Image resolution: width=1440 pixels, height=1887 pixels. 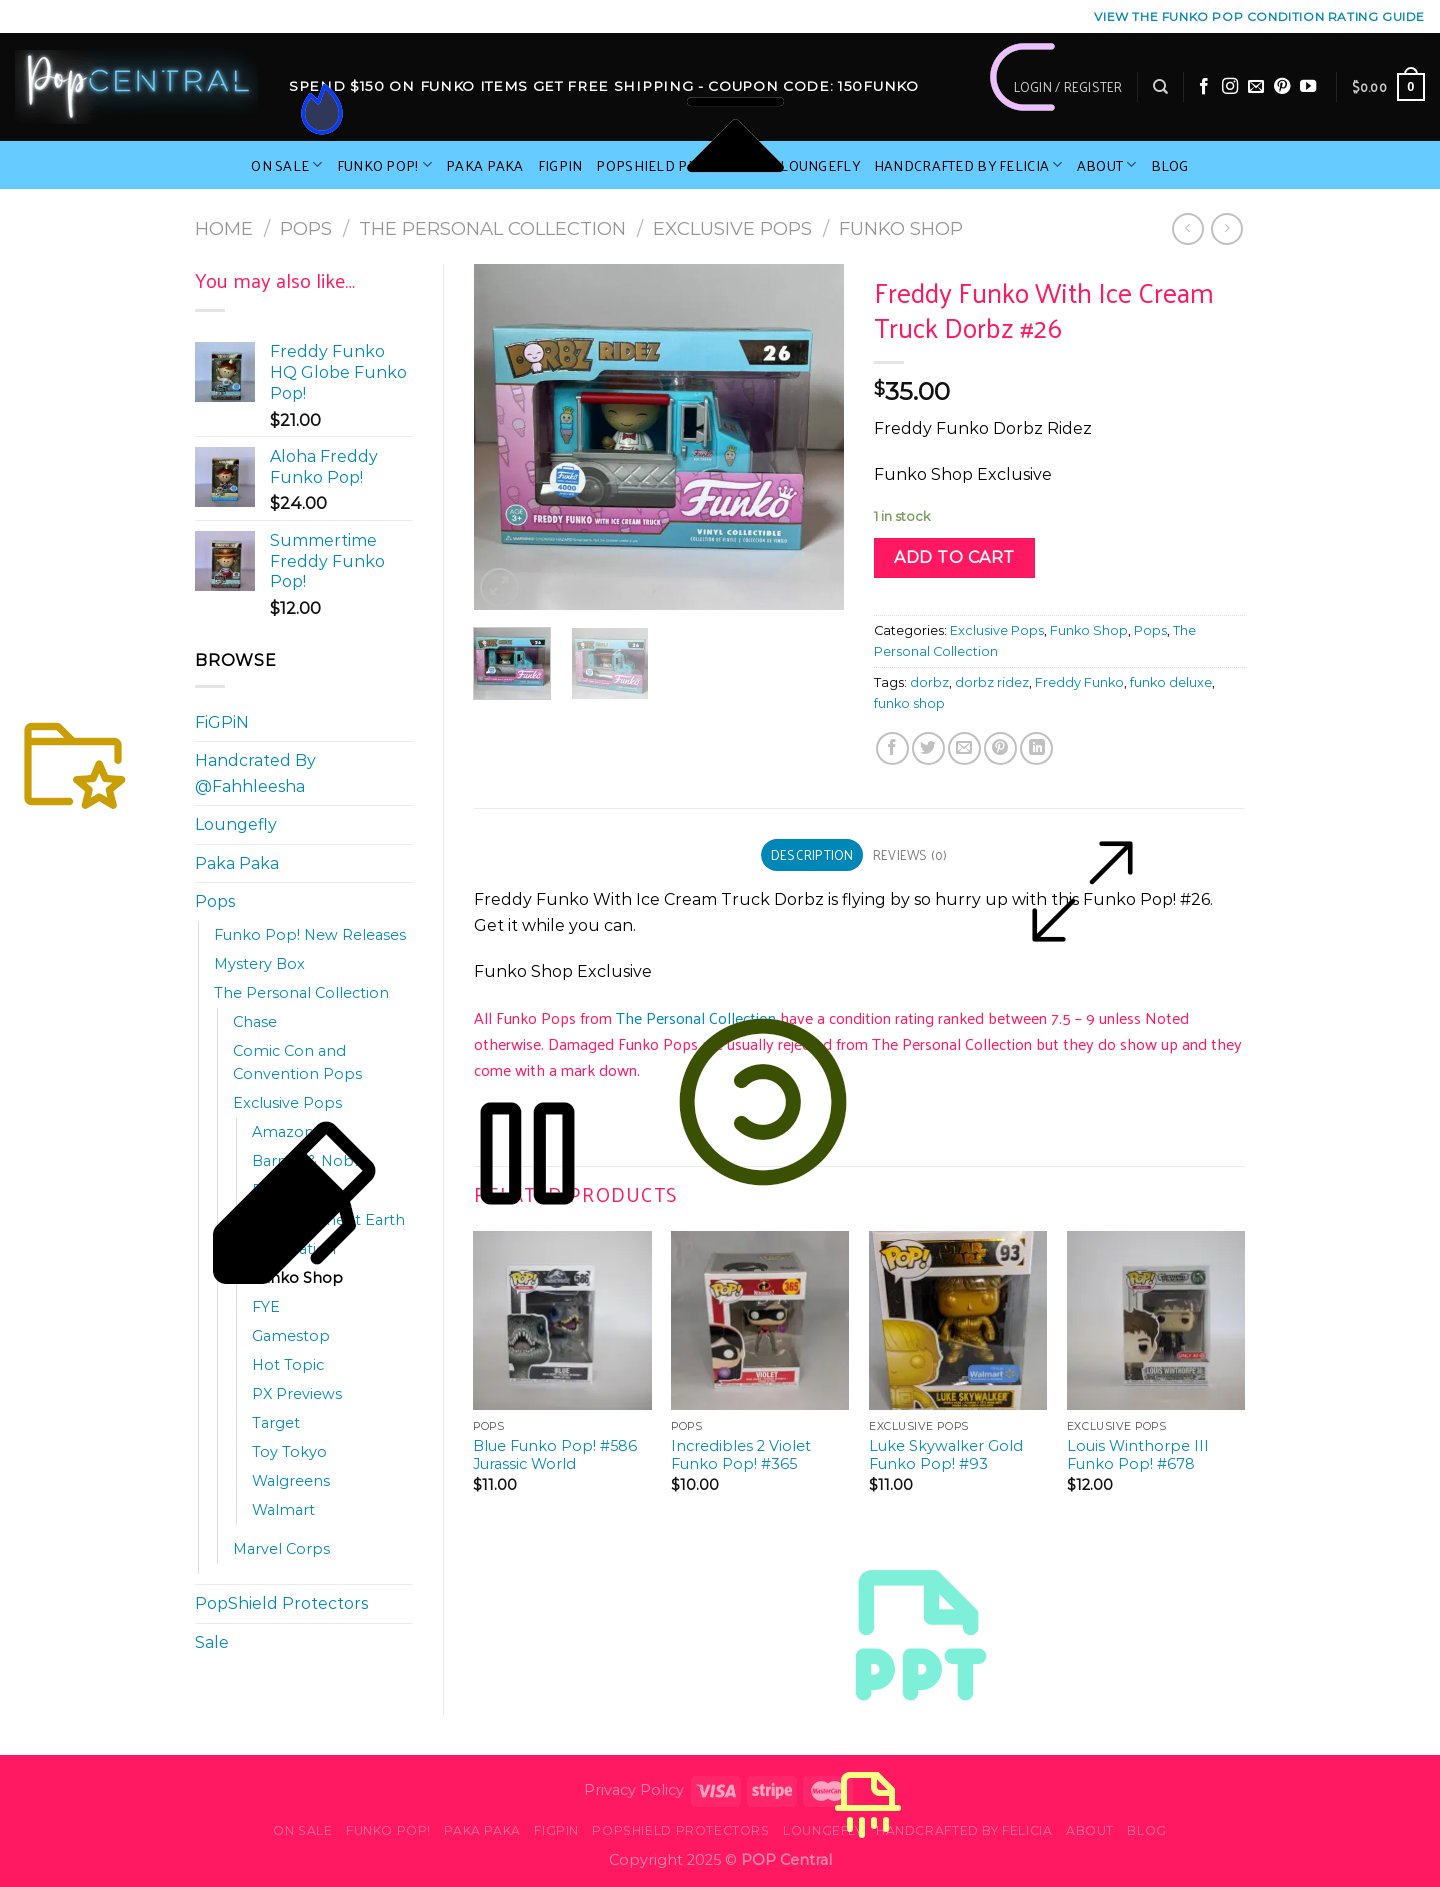 I want to click on expand to full screen, so click(x=1082, y=891).